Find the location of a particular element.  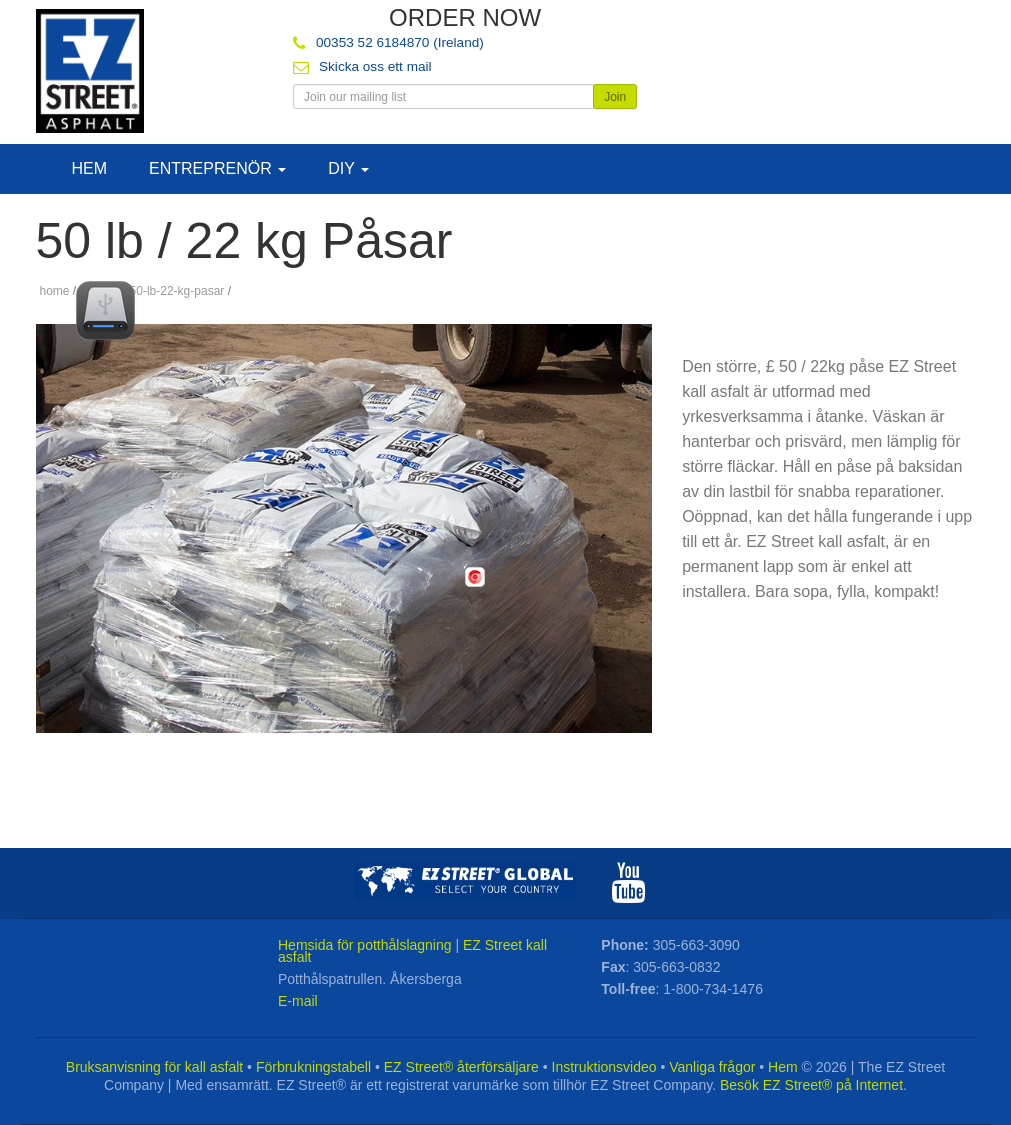

open ungoogled chromium browser is located at coordinates (475, 577).